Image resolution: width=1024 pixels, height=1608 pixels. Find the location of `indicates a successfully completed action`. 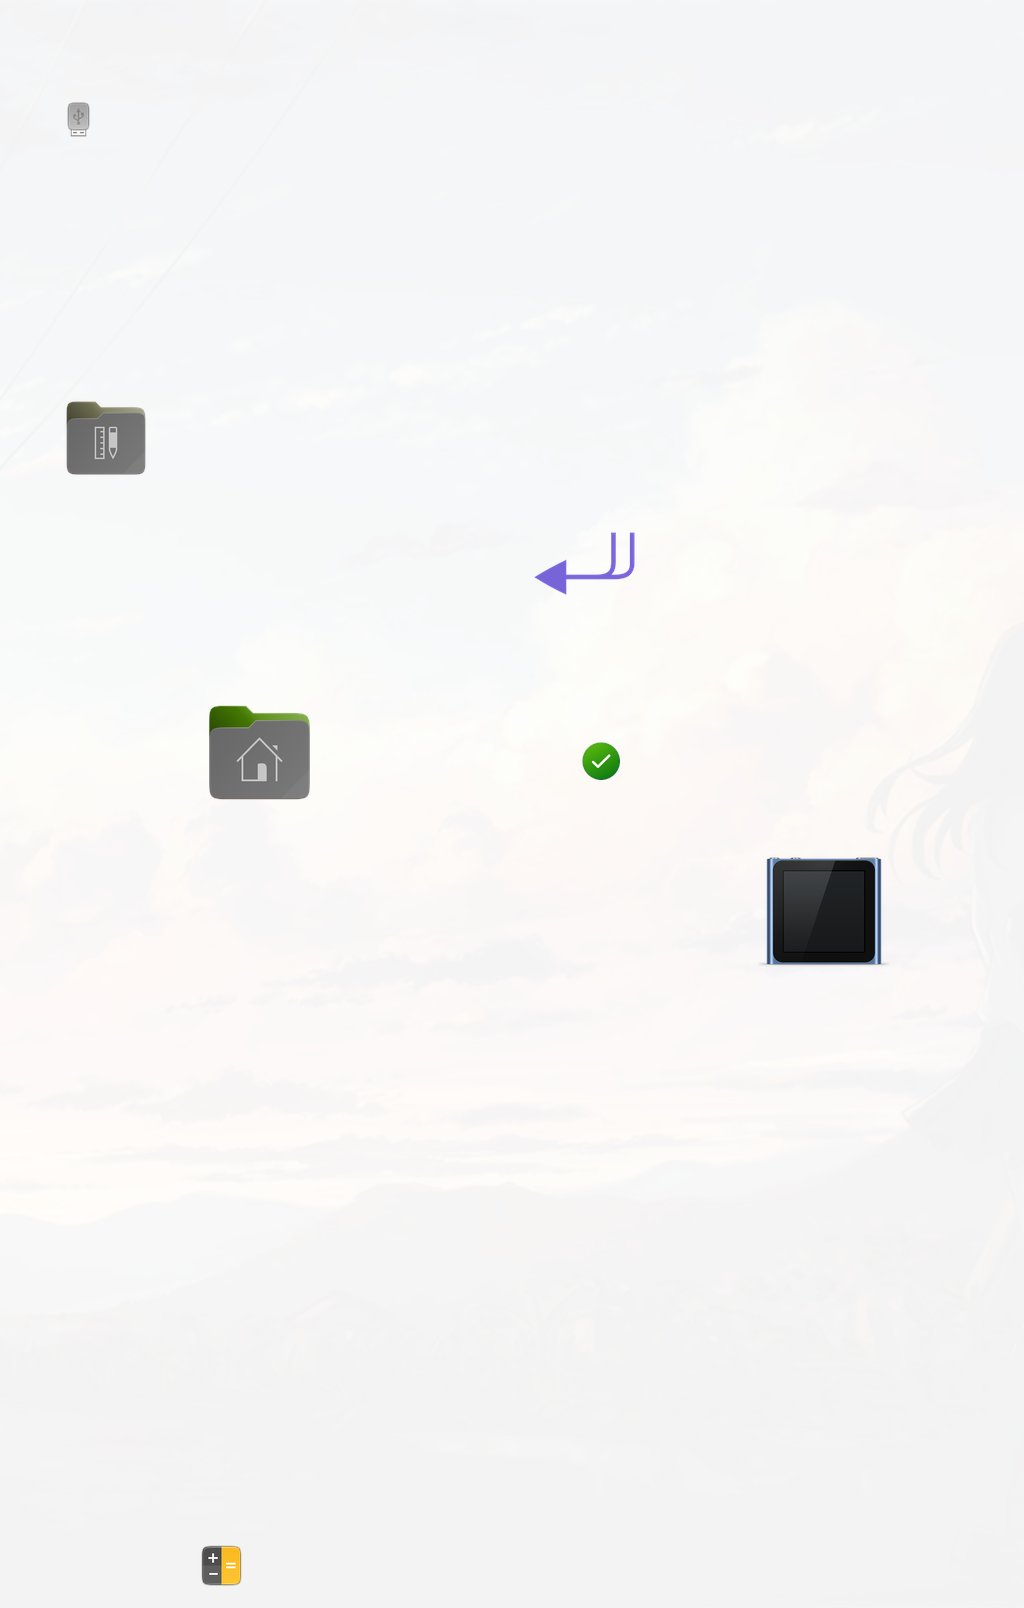

indicates a successfully completed action is located at coordinates (580, 740).